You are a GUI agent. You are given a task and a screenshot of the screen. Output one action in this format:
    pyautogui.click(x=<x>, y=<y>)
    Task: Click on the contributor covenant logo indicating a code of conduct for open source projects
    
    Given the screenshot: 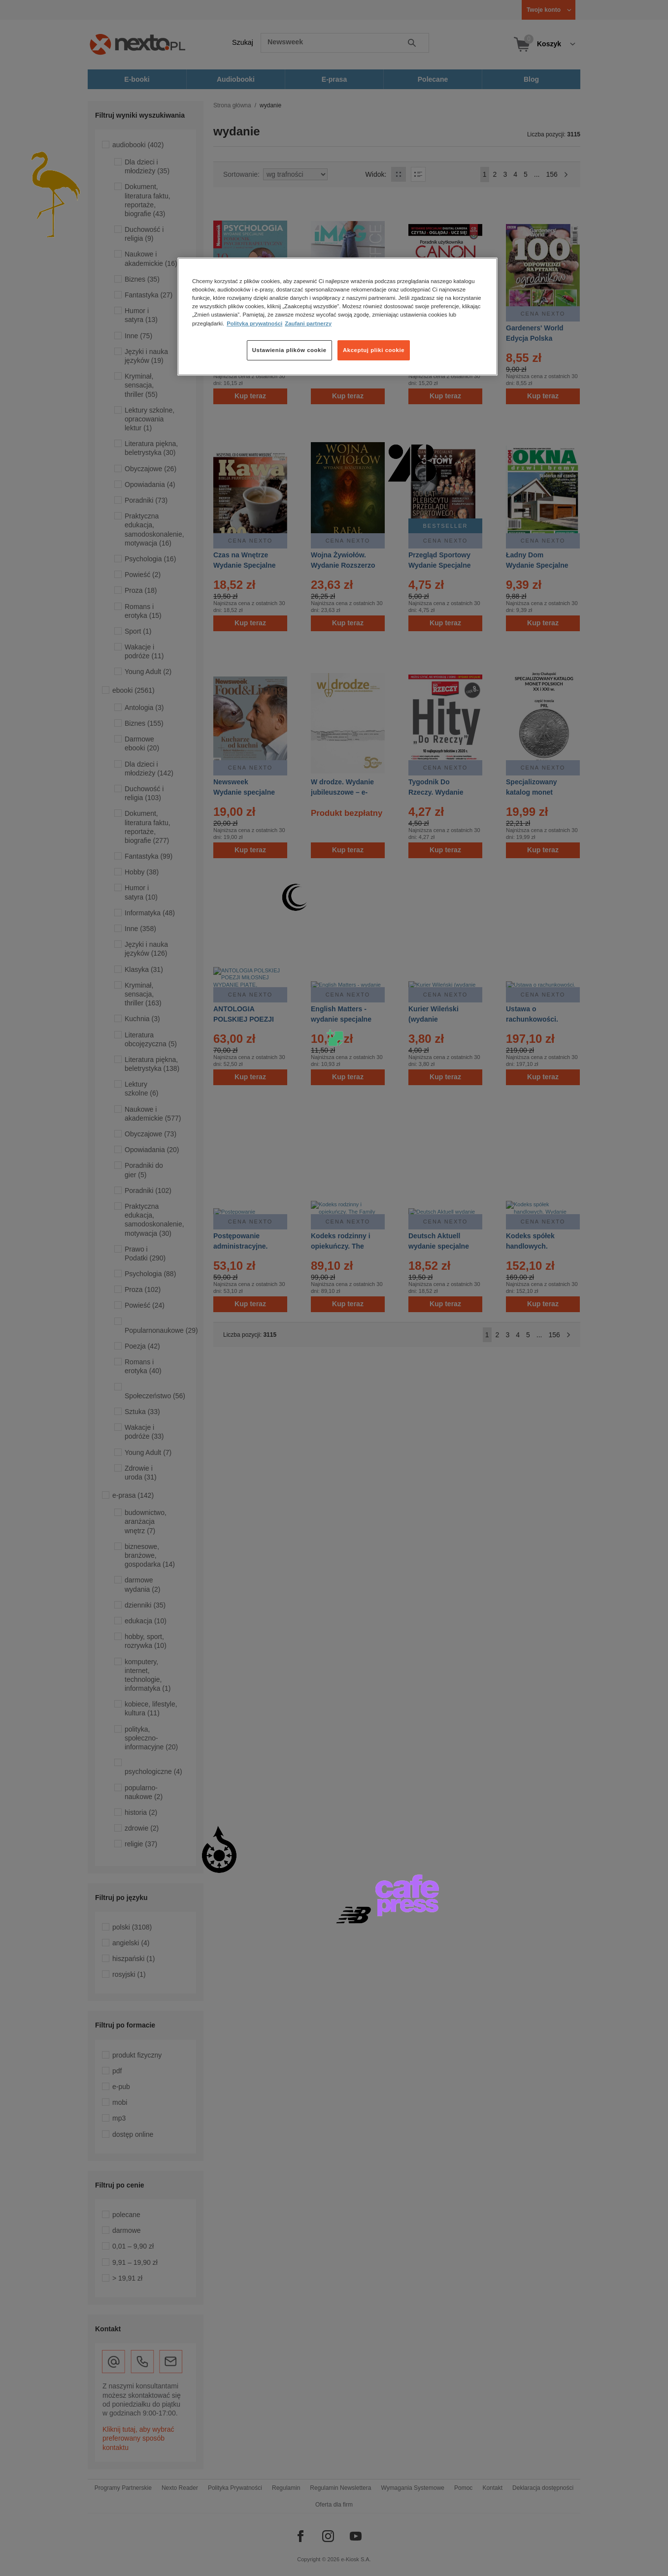 What is the action you would take?
    pyautogui.click(x=295, y=897)
    